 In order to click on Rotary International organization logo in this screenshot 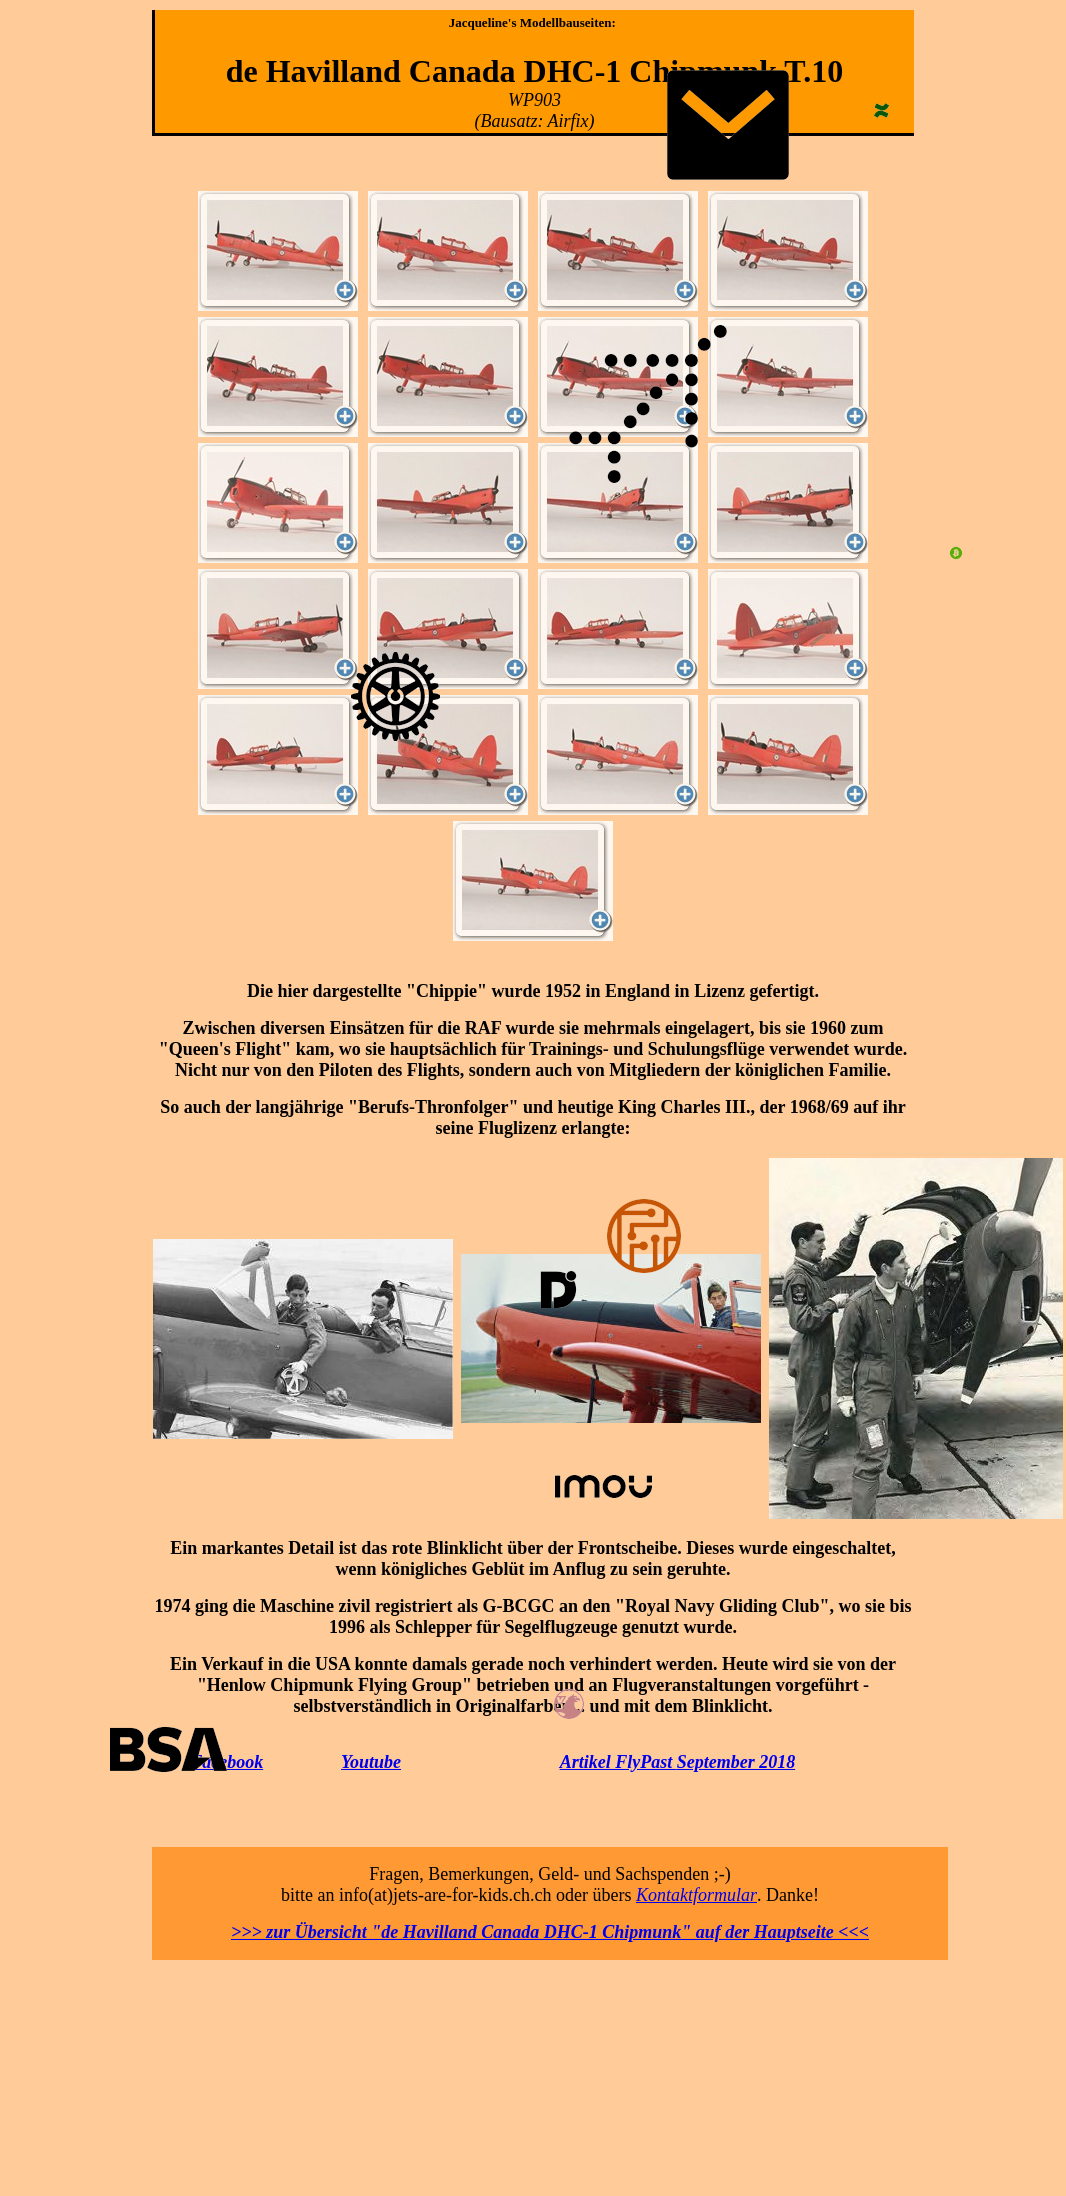, I will do `click(395, 696)`.